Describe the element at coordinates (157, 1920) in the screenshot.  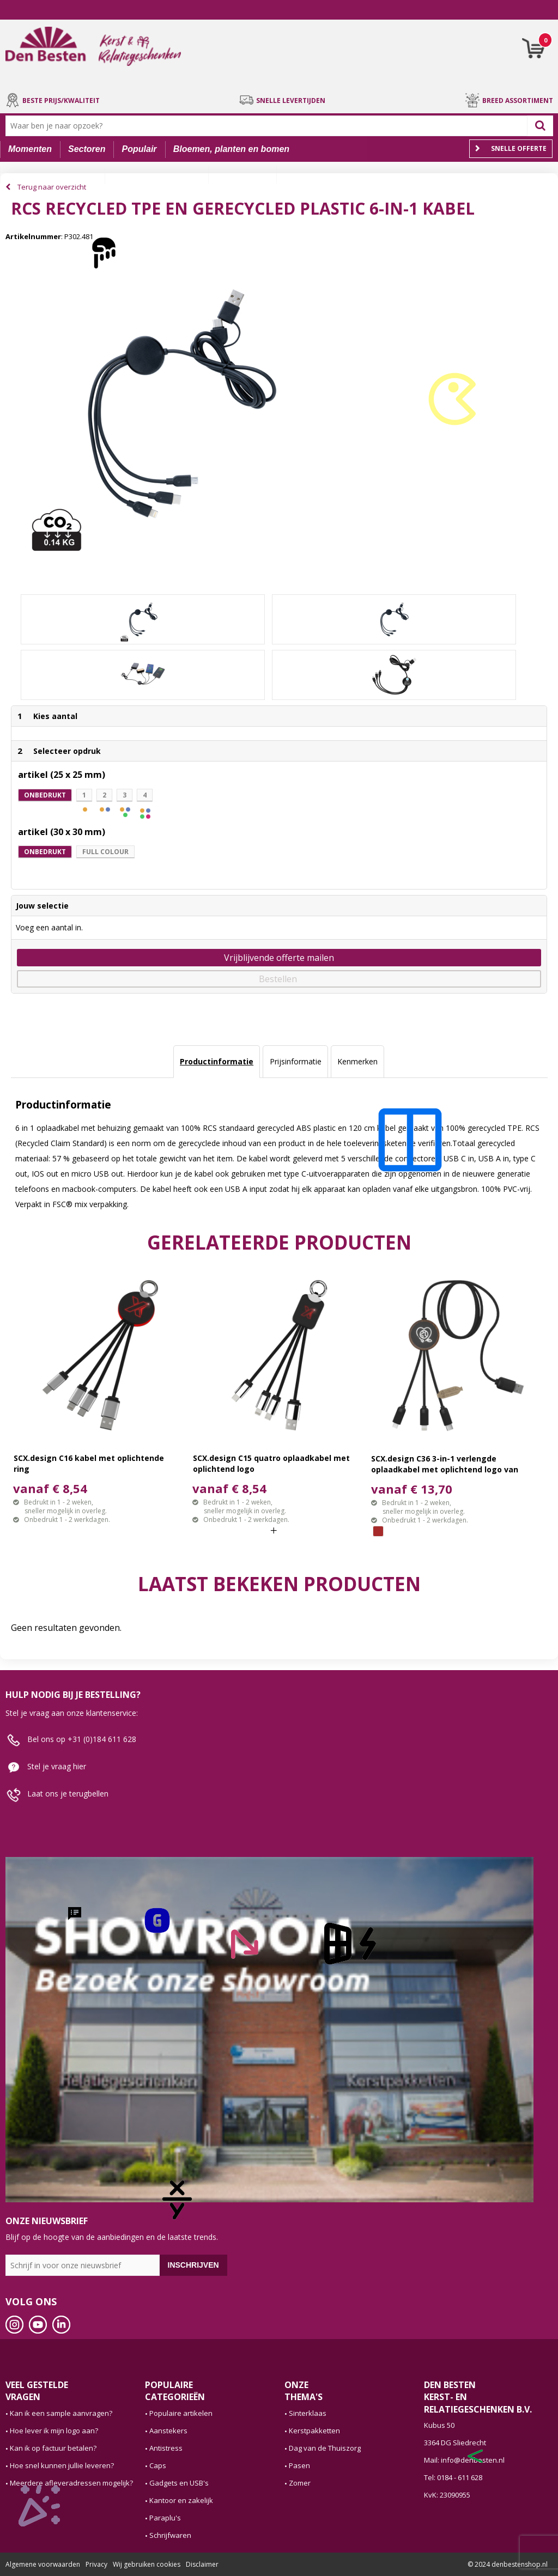
I see `google or gmail app shortcut` at that location.